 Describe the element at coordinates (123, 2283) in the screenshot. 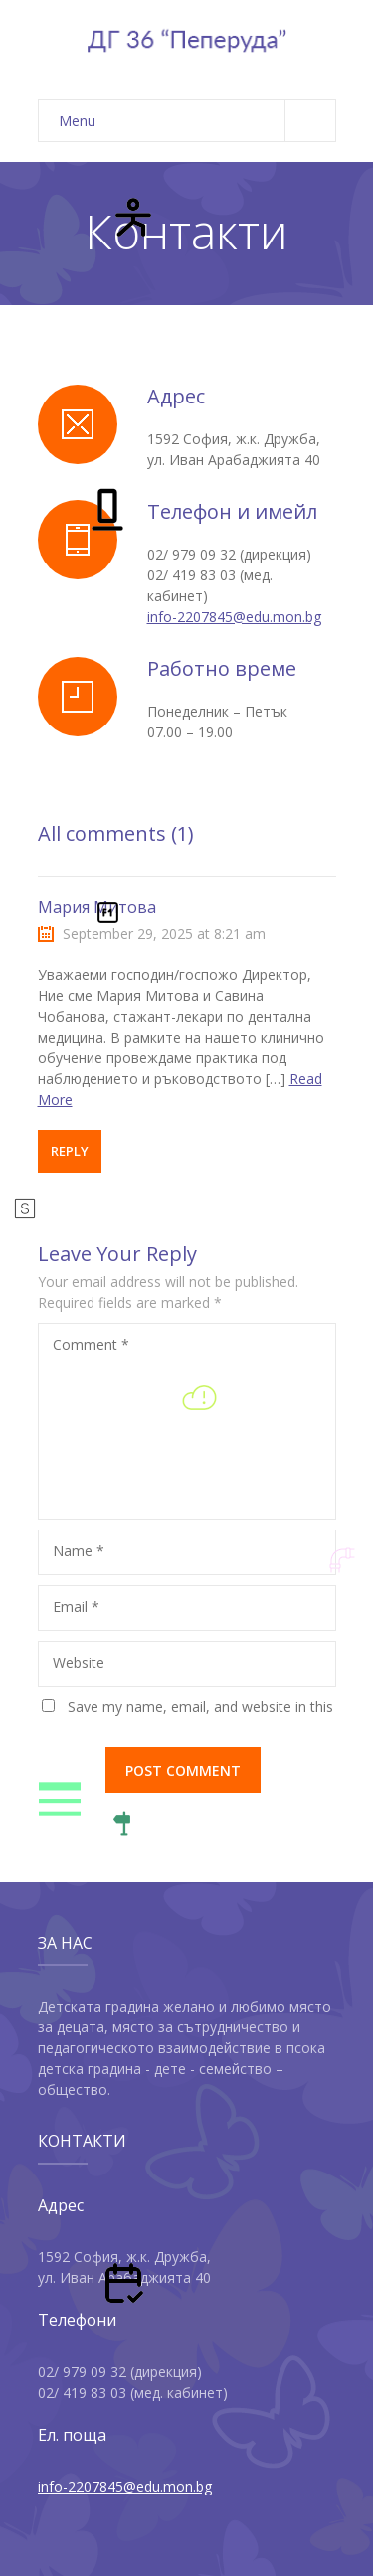

I see `confirm or complete a scheduled event` at that location.